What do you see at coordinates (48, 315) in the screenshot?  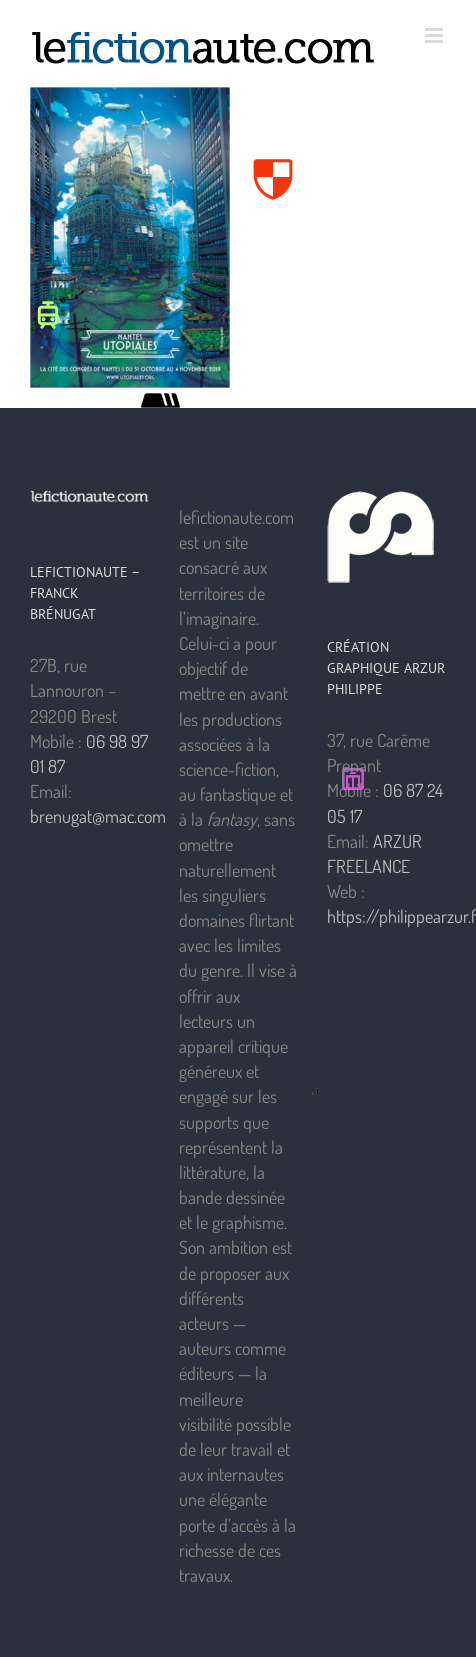 I see `view tram or light rail transit options` at bounding box center [48, 315].